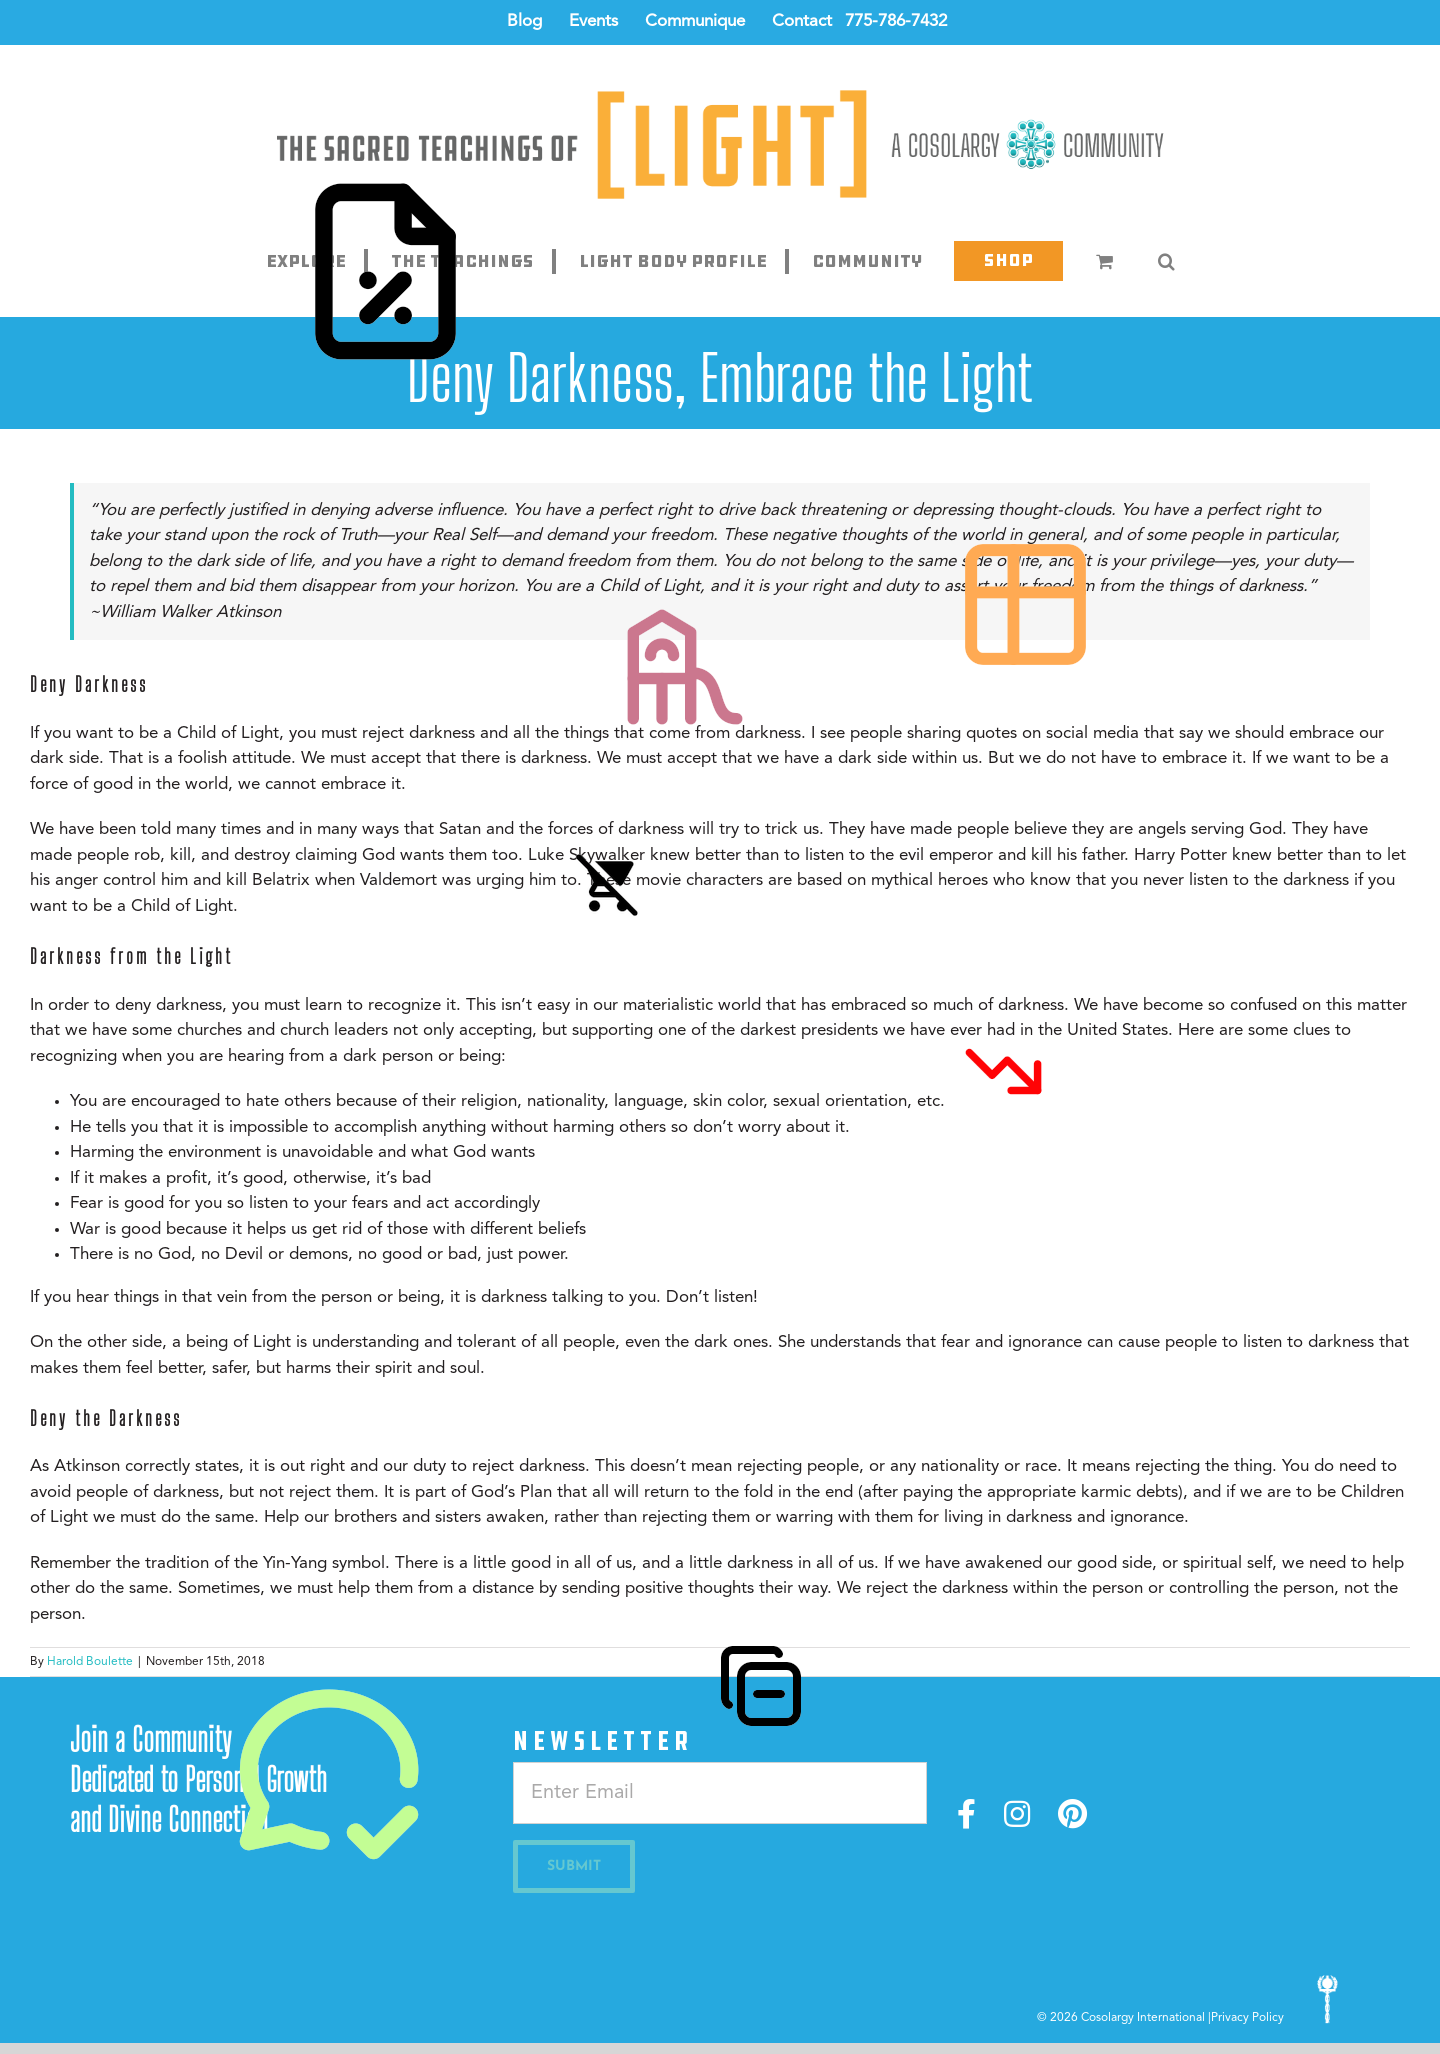 The image size is (1440, 2054). I want to click on indicates a downward trend or decline in data, so click(1003, 1071).